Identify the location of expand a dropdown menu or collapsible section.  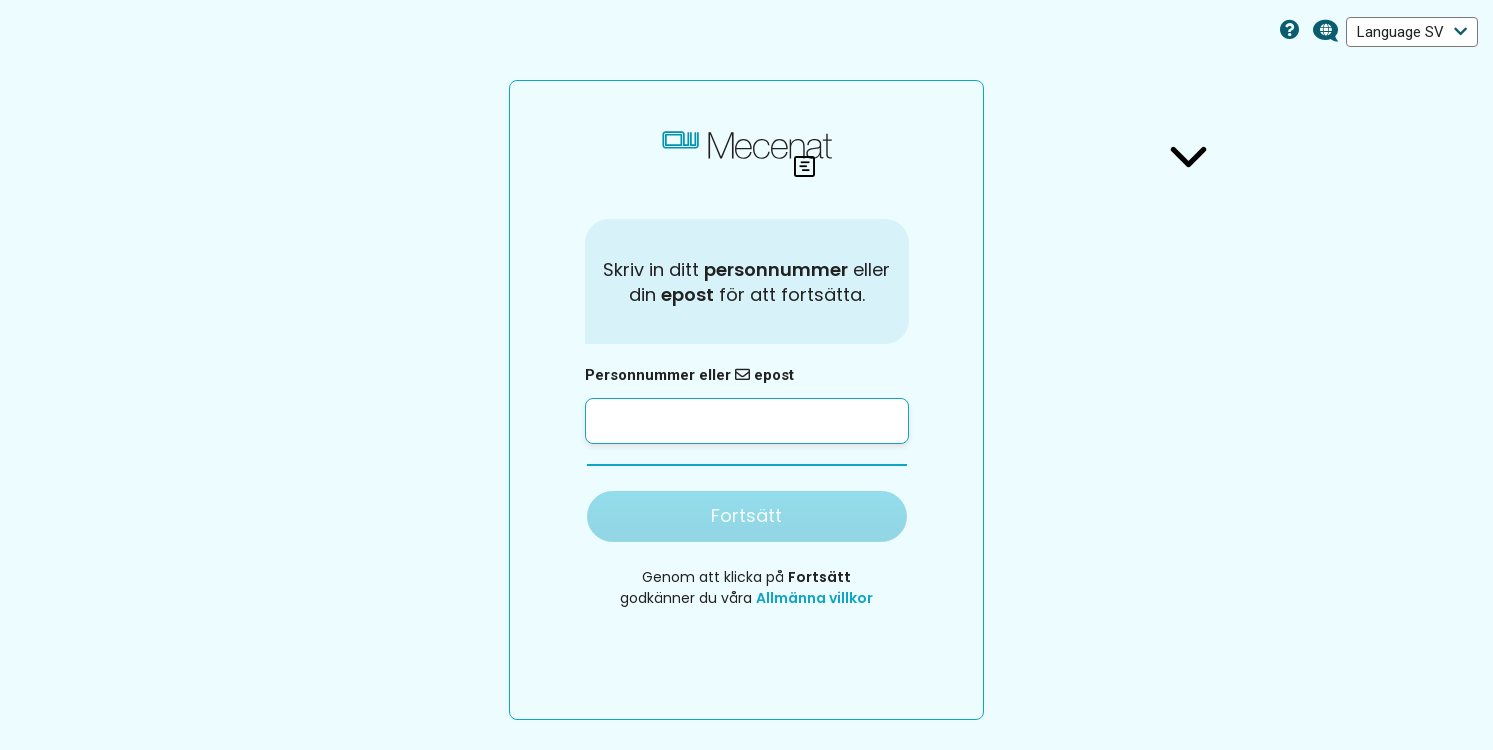
(1188, 157).